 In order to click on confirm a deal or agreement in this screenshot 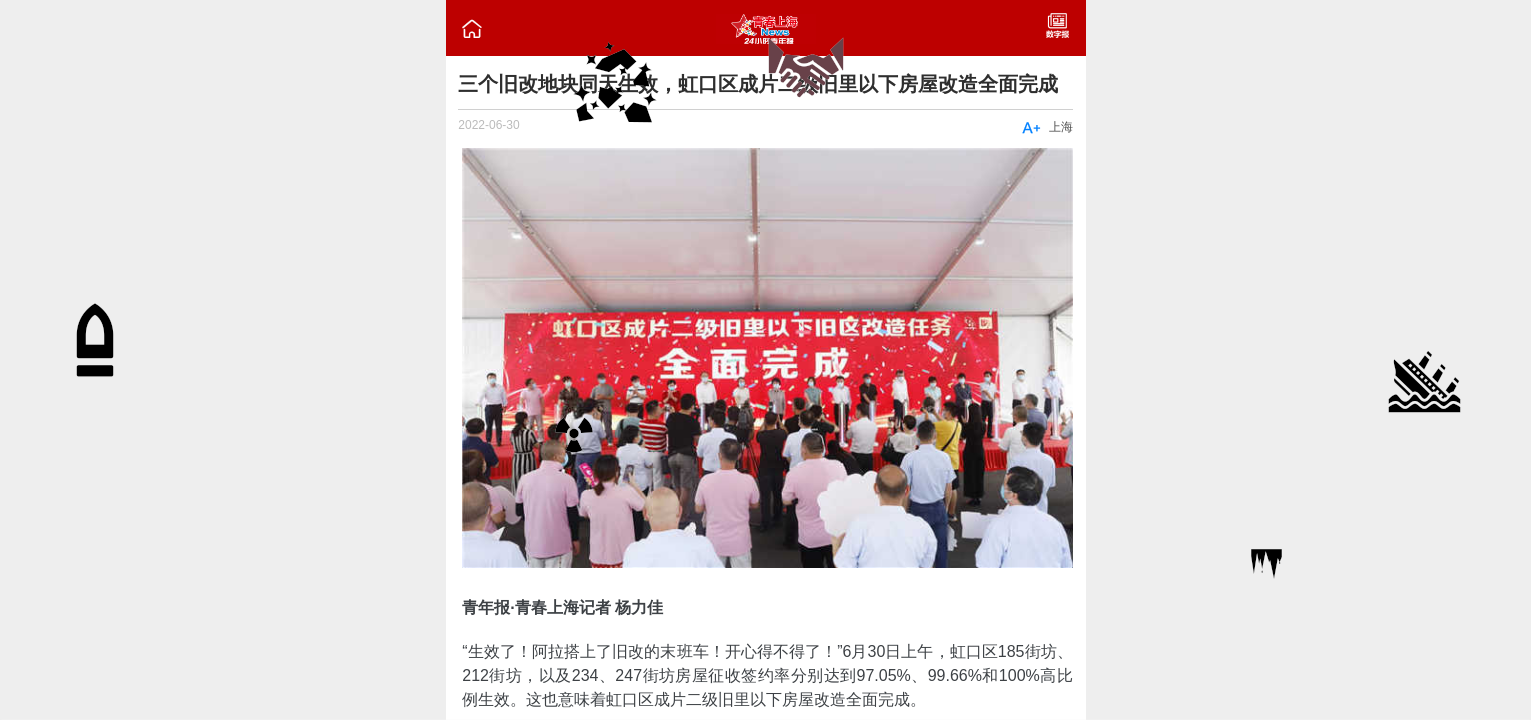, I will do `click(806, 68)`.